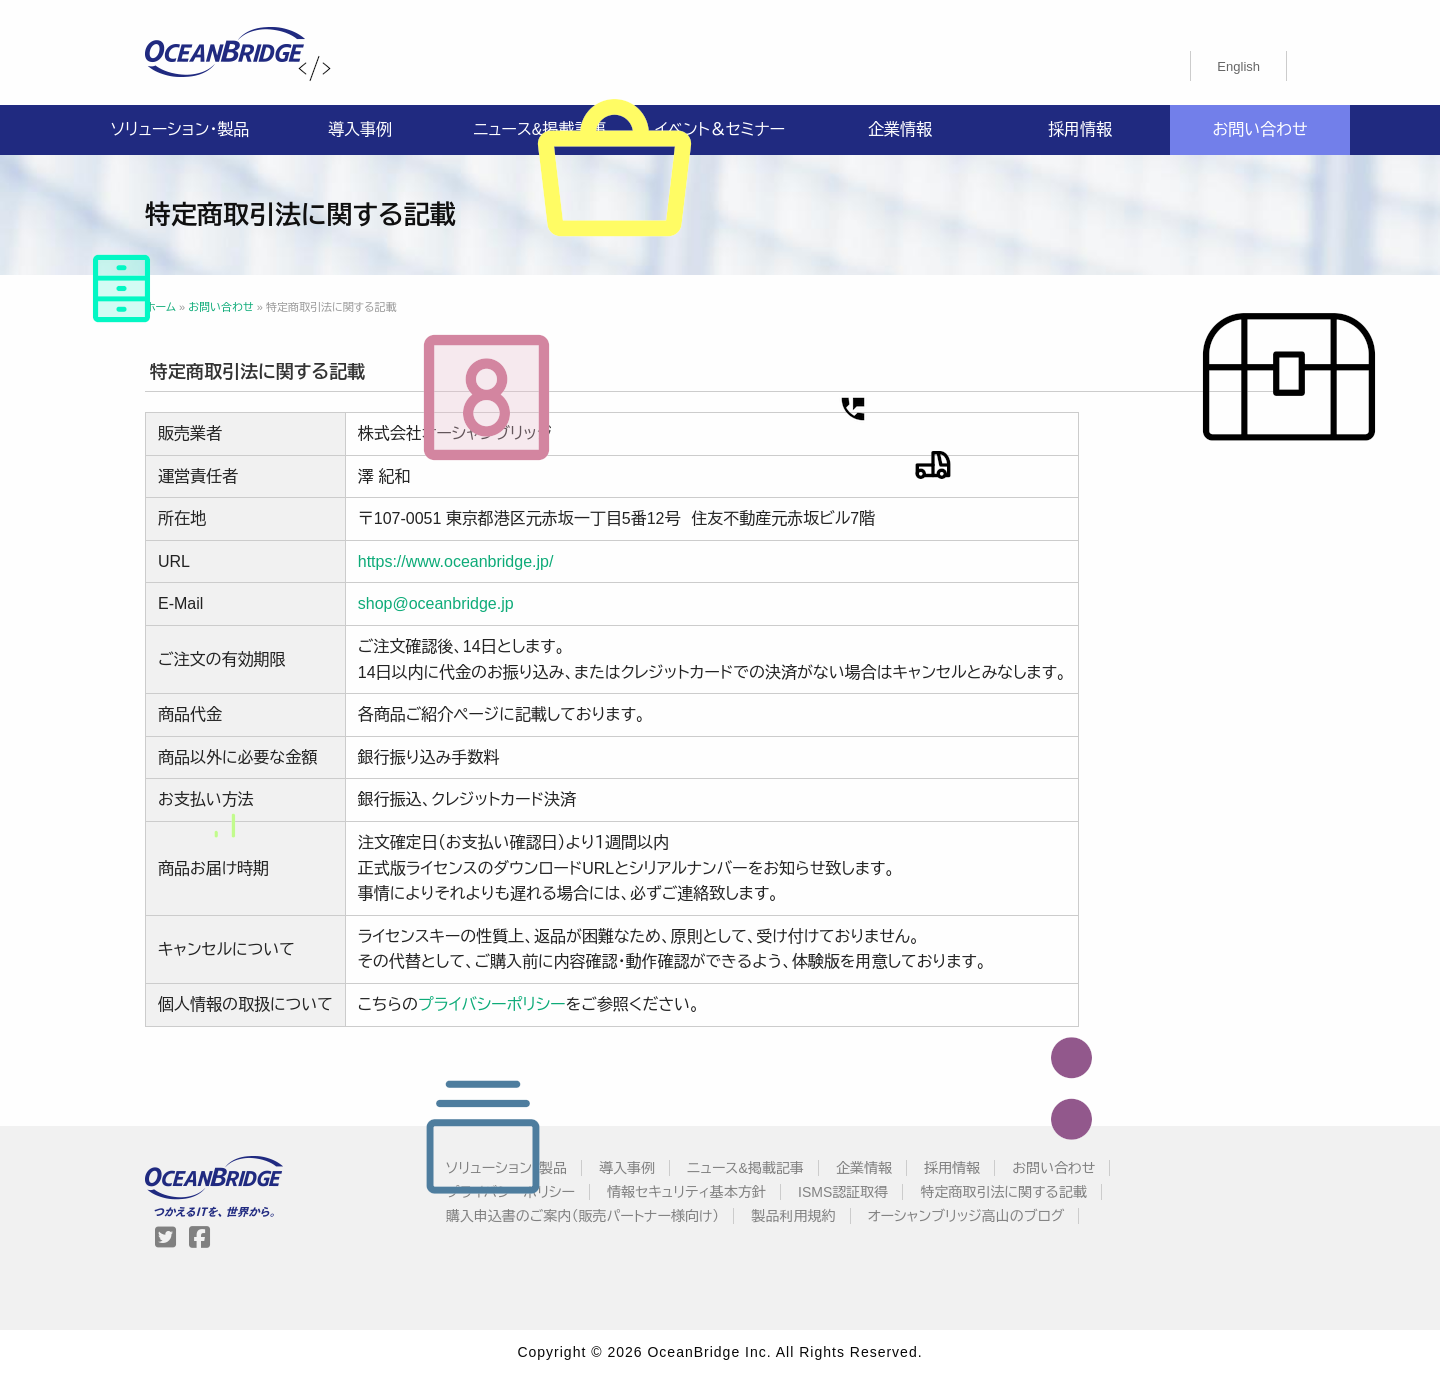 The width and height of the screenshot is (1440, 1375). What do you see at coordinates (614, 175) in the screenshot?
I see `view your shopping bag` at bounding box center [614, 175].